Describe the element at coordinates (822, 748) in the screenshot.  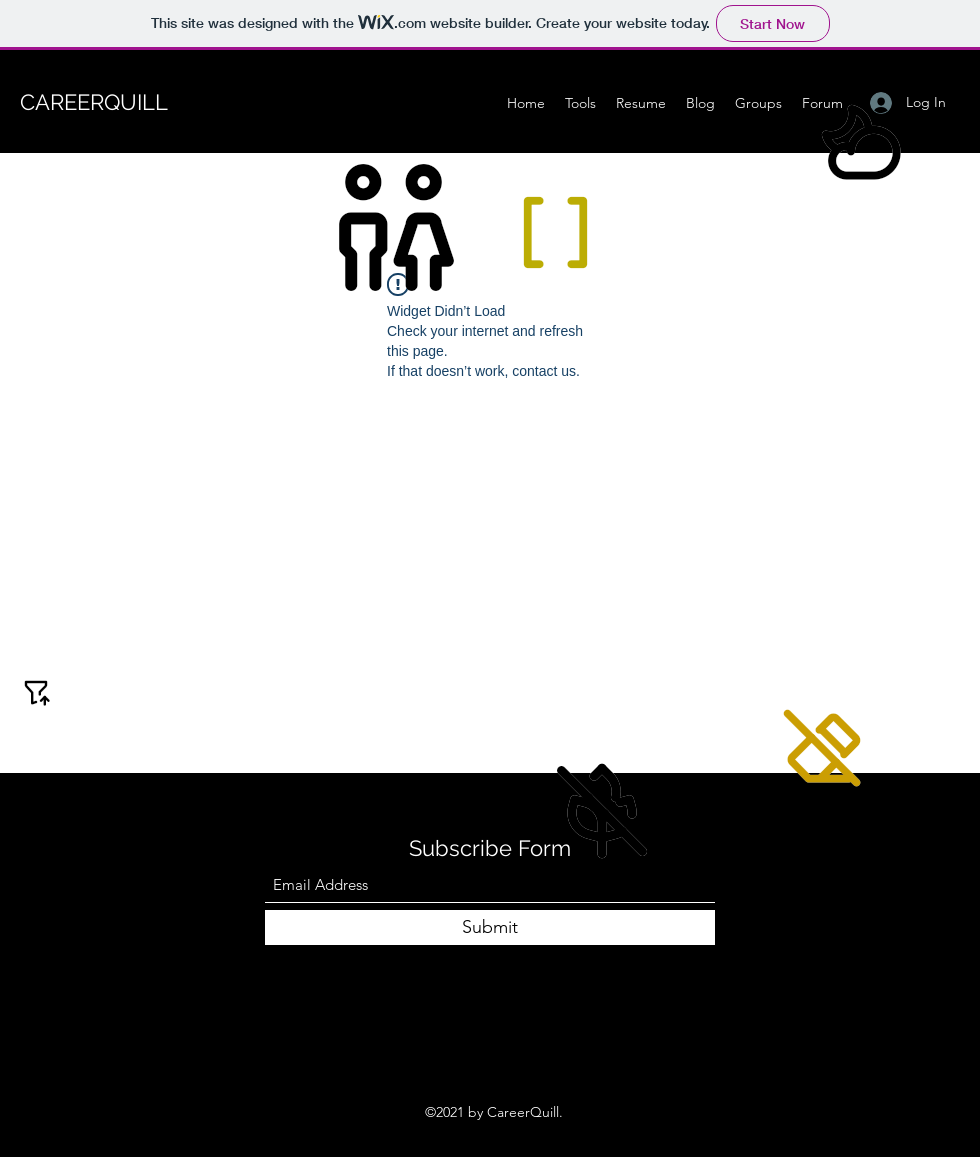
I see `eraser tool is disabled` at that location.